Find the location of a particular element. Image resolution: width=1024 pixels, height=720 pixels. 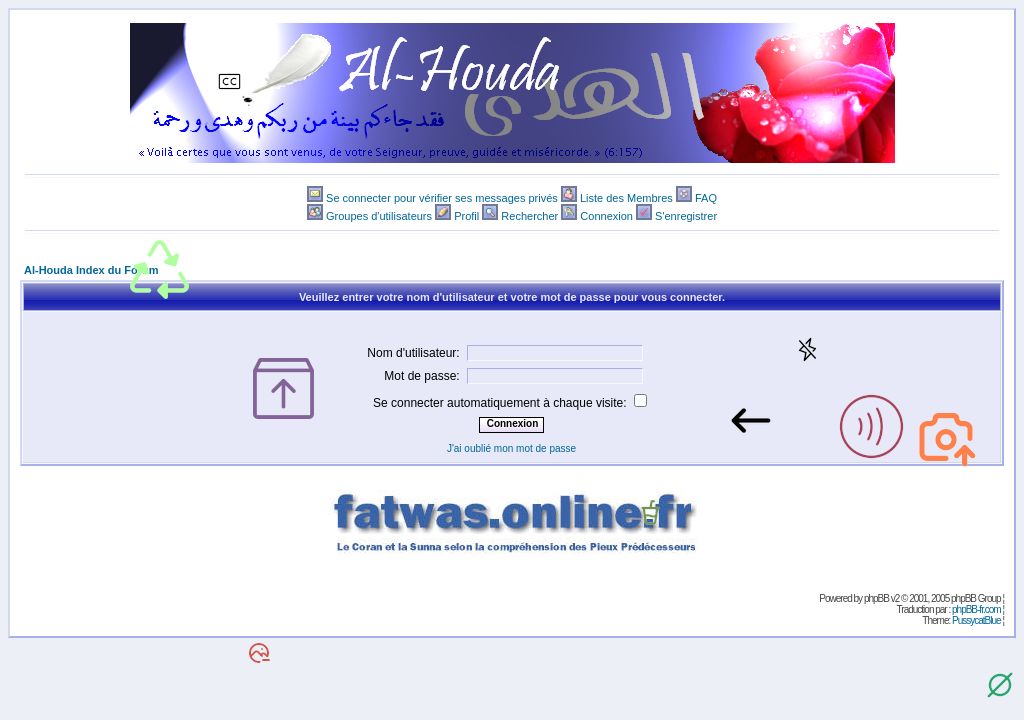

calculate average value is located at coordinates (1000, 685).